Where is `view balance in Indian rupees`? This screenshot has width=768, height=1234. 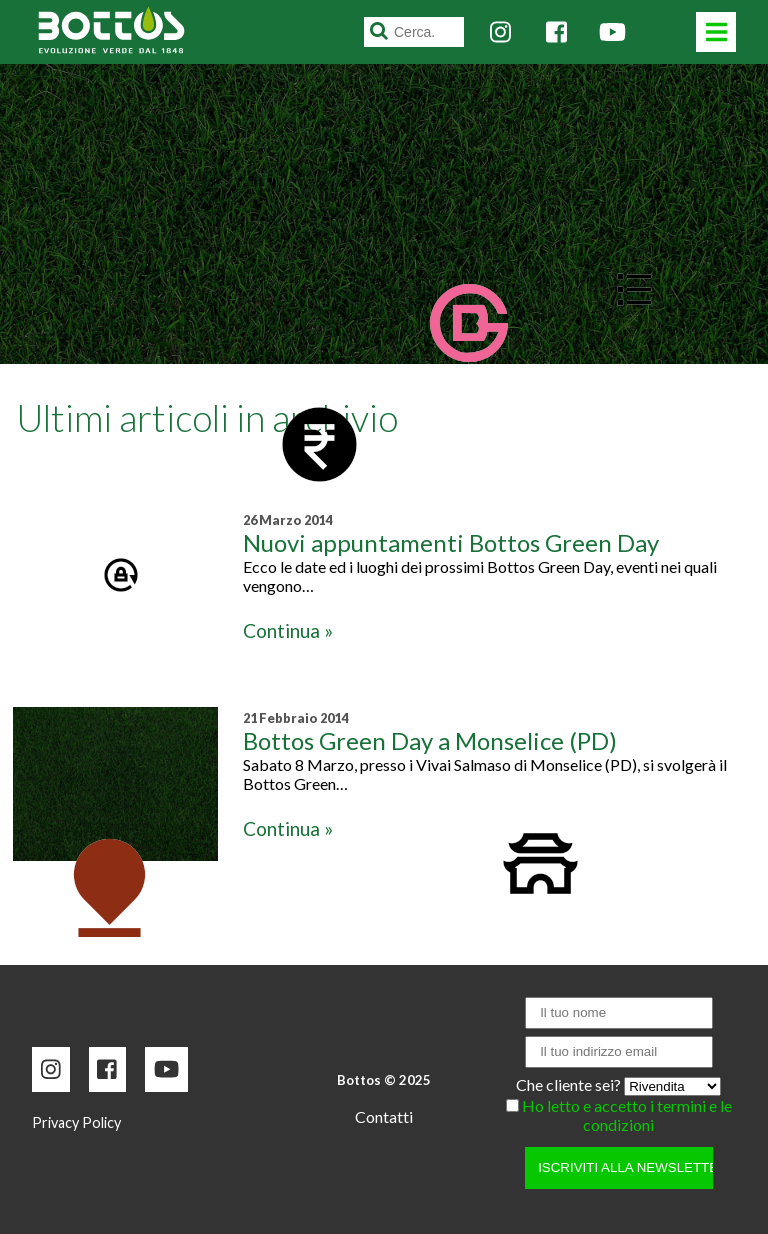
view balance in Indian rupees is located at coordinates (319, 444).